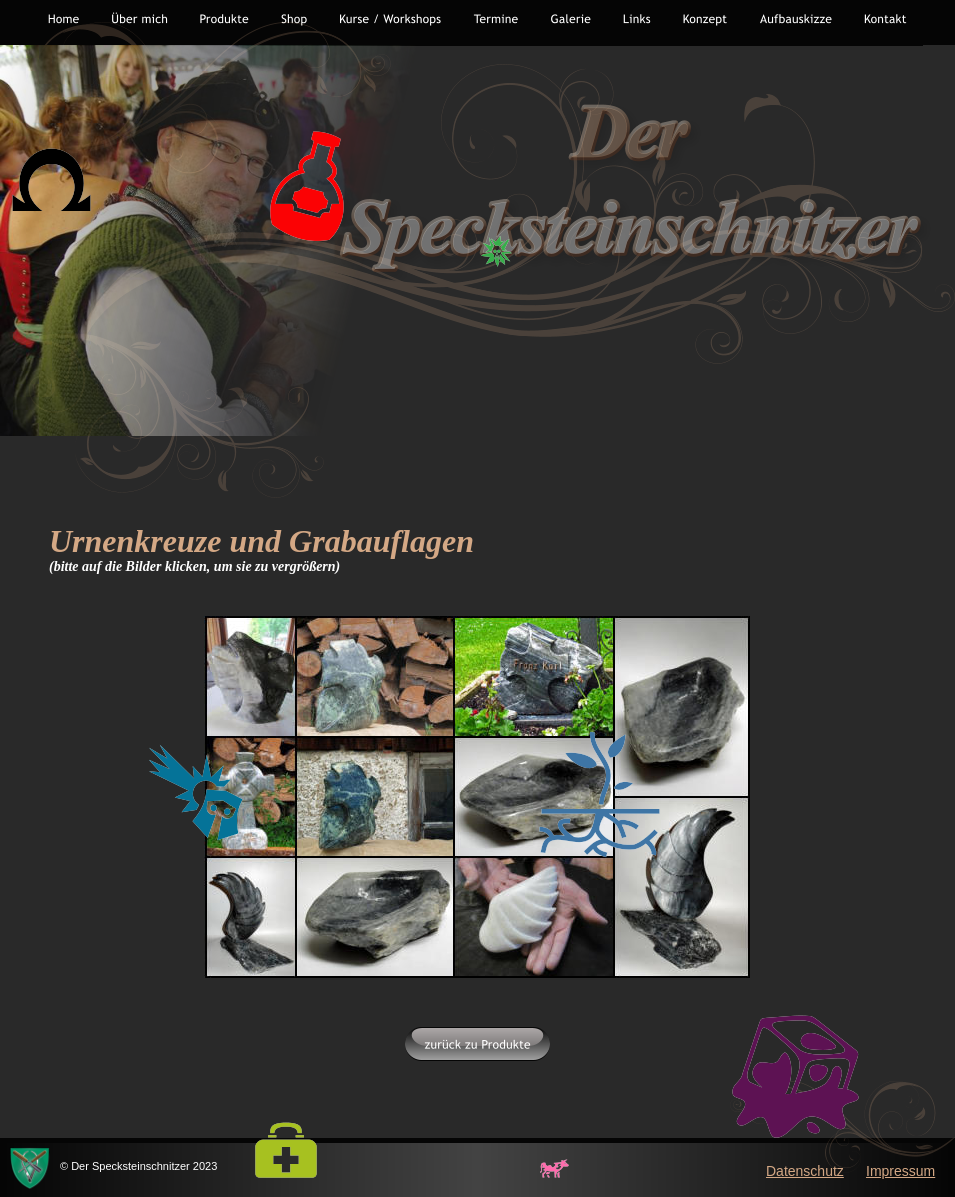 Image resolution: width=955 pixels, height=1197 pixels. What do you see at coordinates (496, 251) in the screenshot?
I see `indicates a death or game over event` at bounding box center [496, 251].